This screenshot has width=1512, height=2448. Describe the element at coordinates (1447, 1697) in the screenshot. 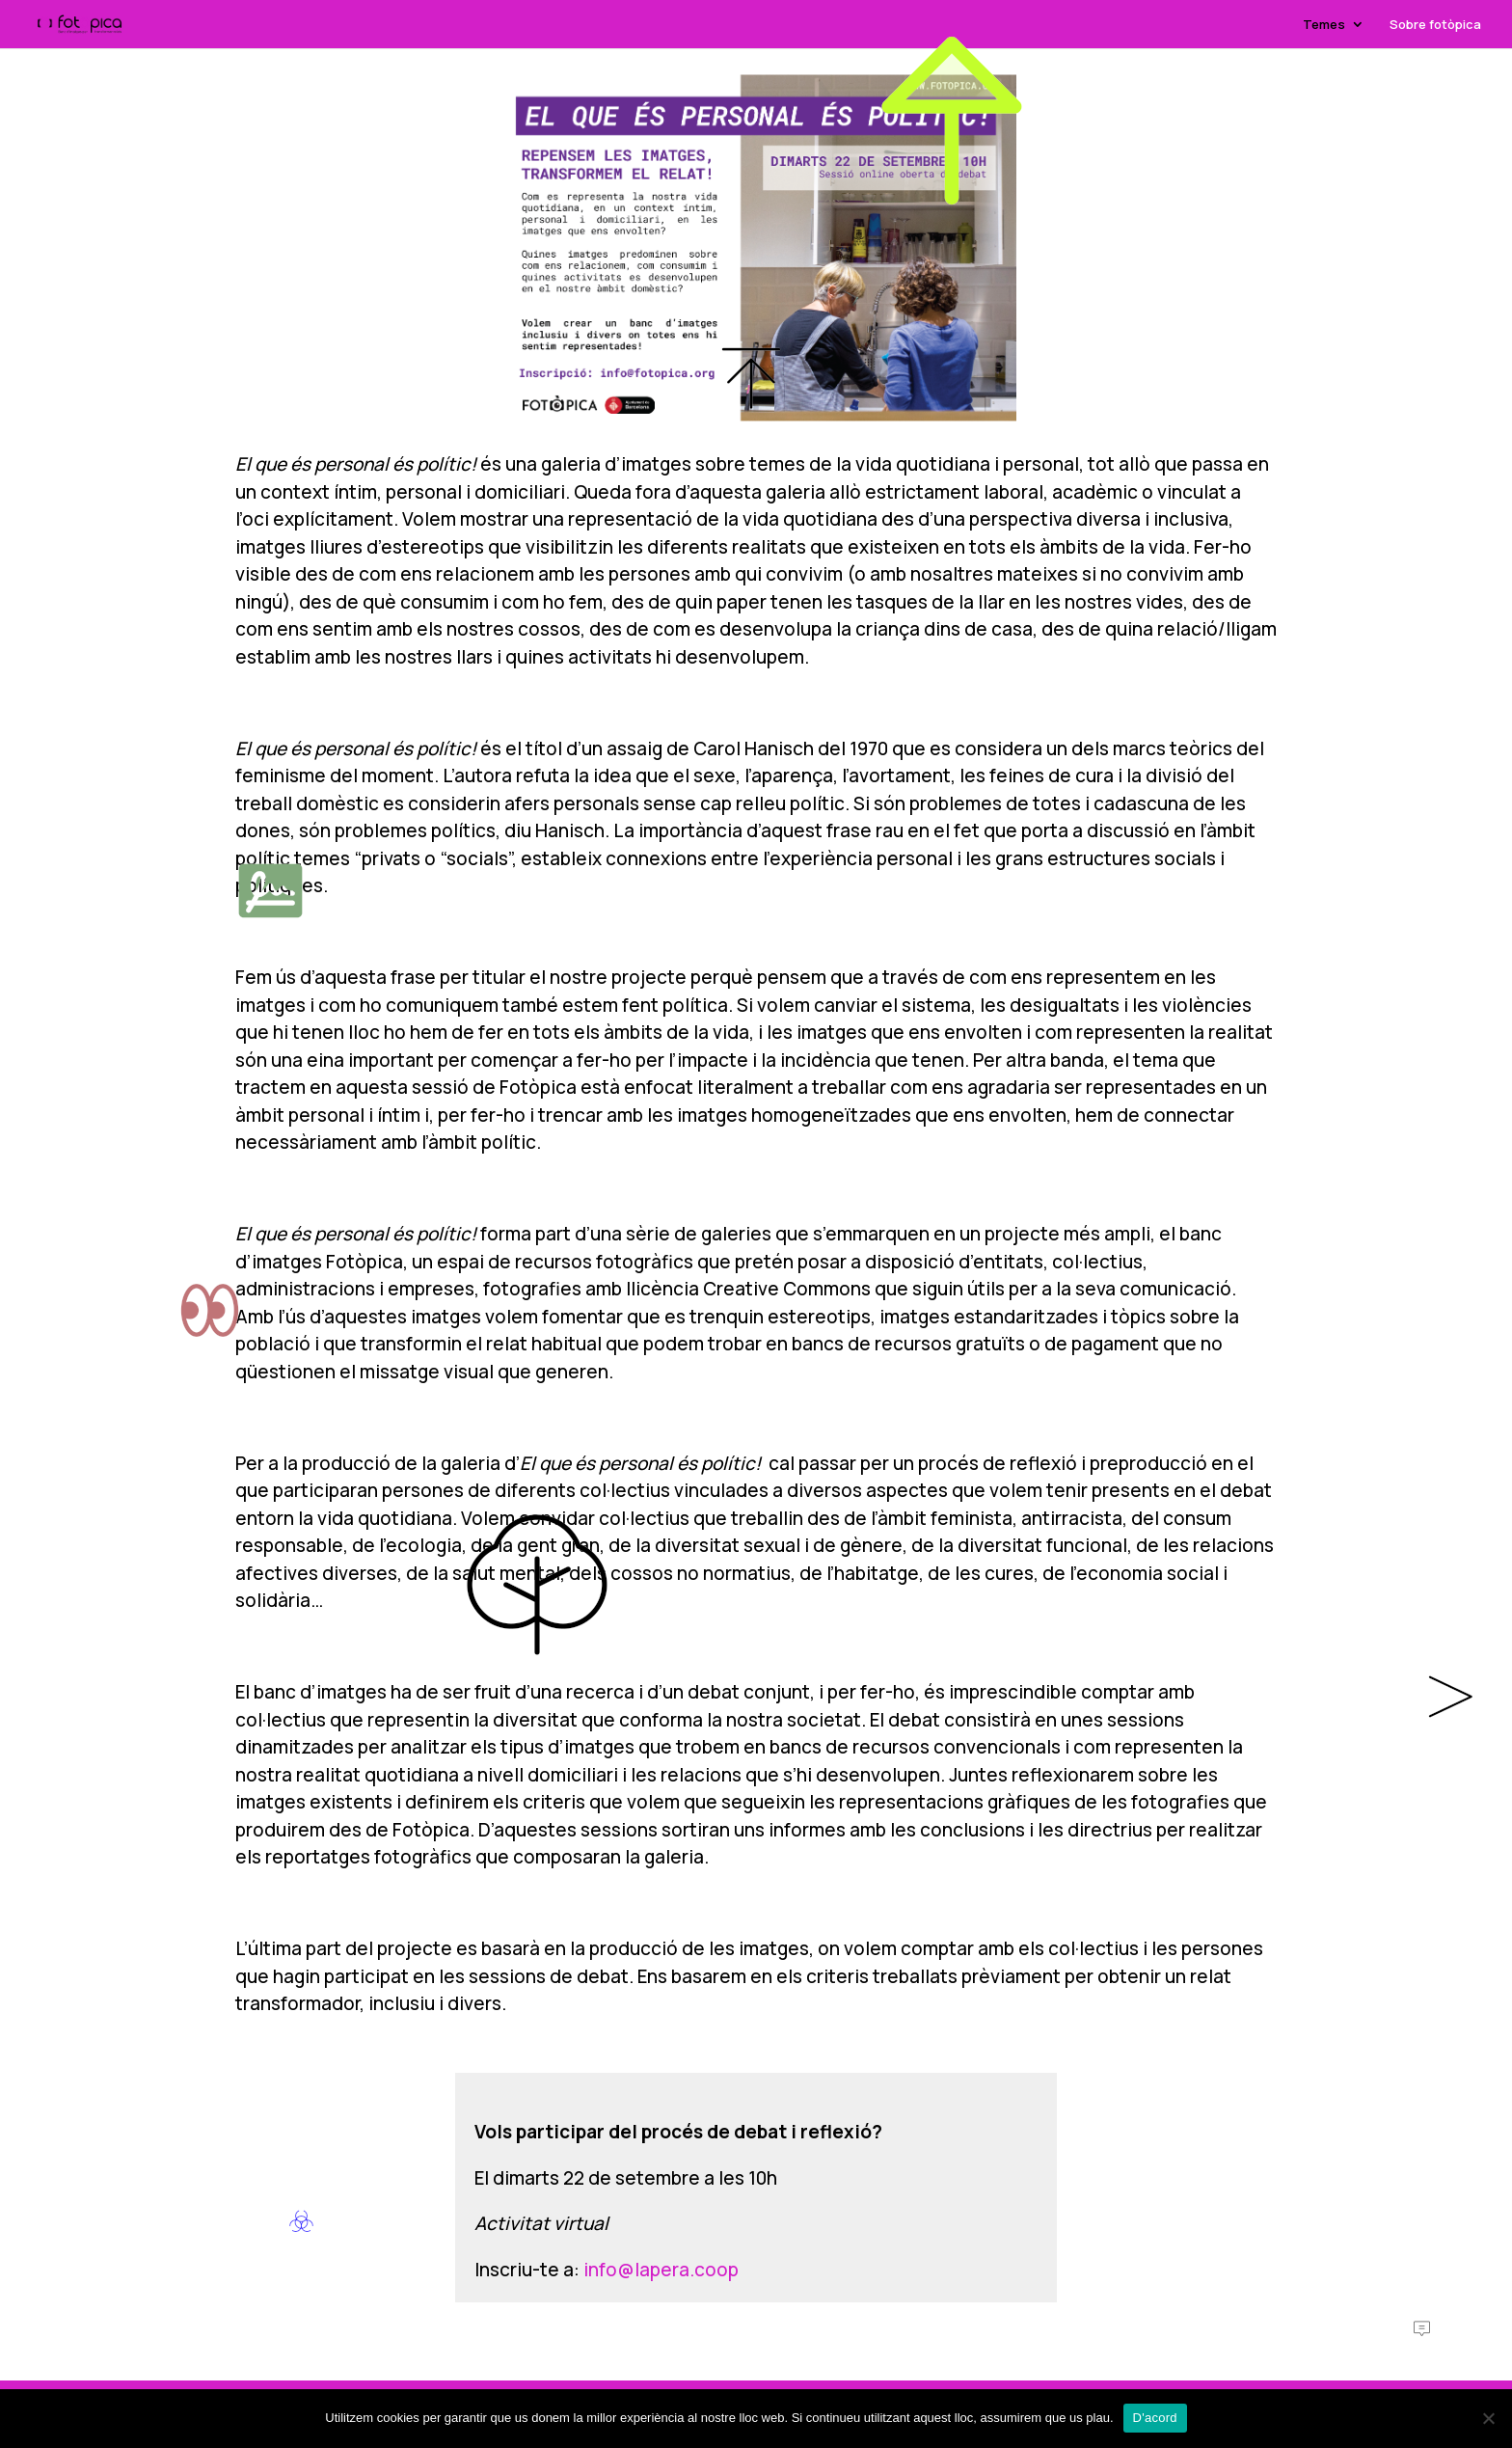

I see `navigate to the next item` at that location.